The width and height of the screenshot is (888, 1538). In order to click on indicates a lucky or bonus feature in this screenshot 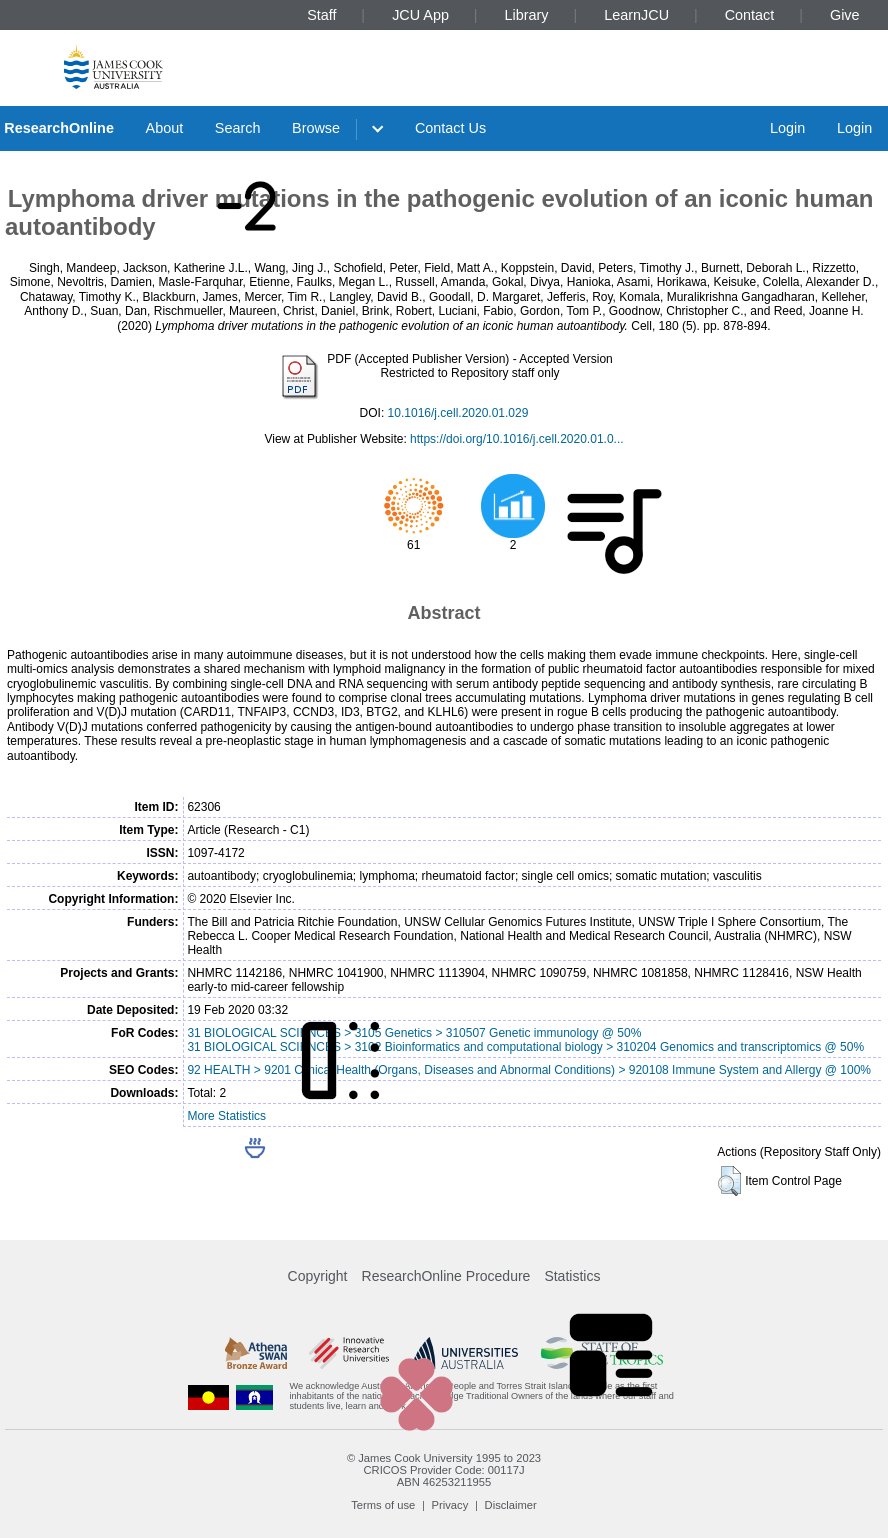, I will do `click(416, 1394)`.